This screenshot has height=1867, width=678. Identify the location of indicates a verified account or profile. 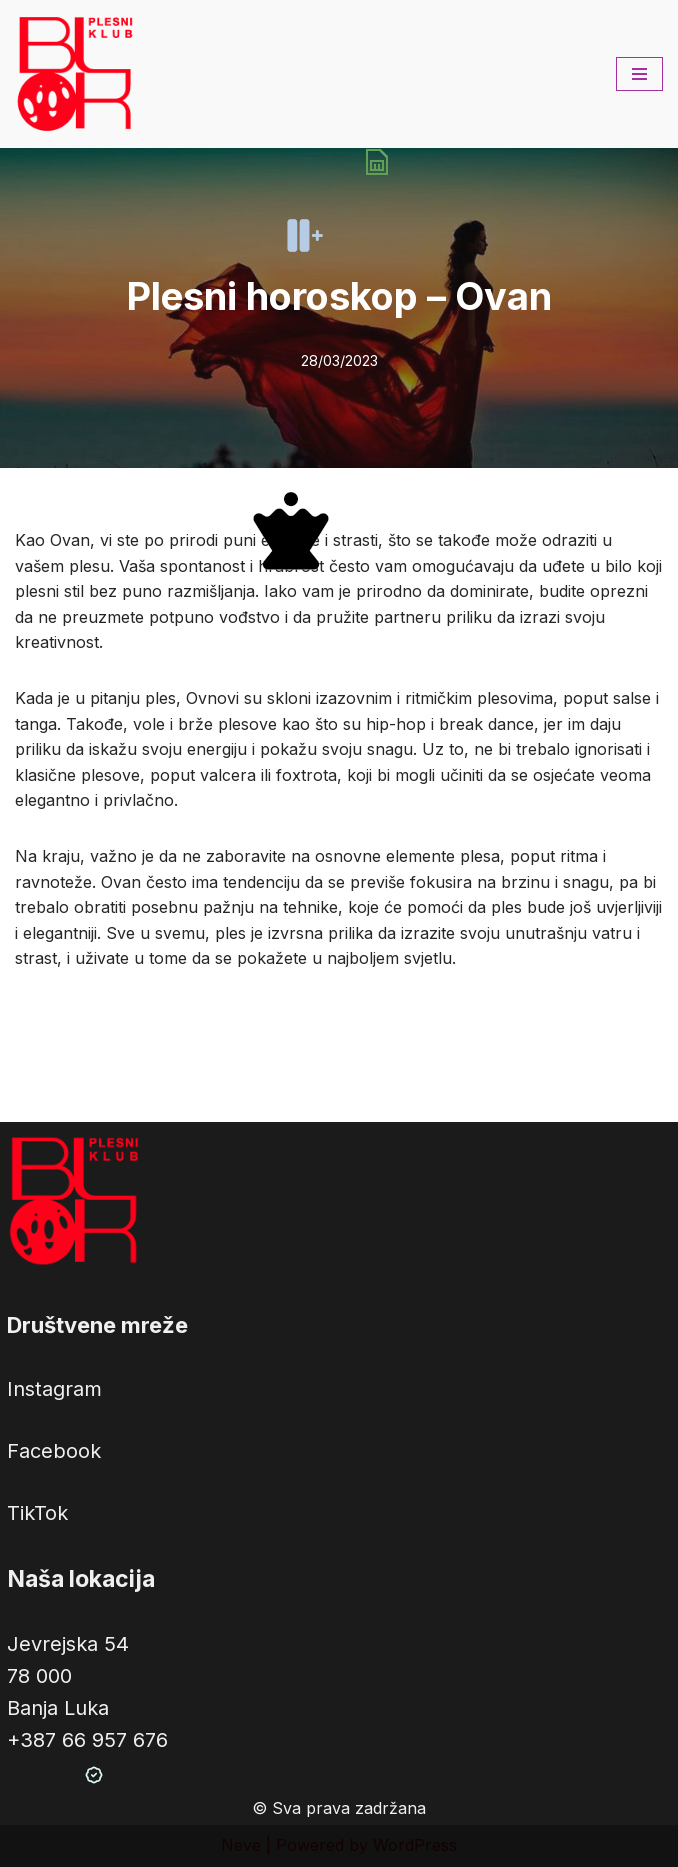
(94, 1775).